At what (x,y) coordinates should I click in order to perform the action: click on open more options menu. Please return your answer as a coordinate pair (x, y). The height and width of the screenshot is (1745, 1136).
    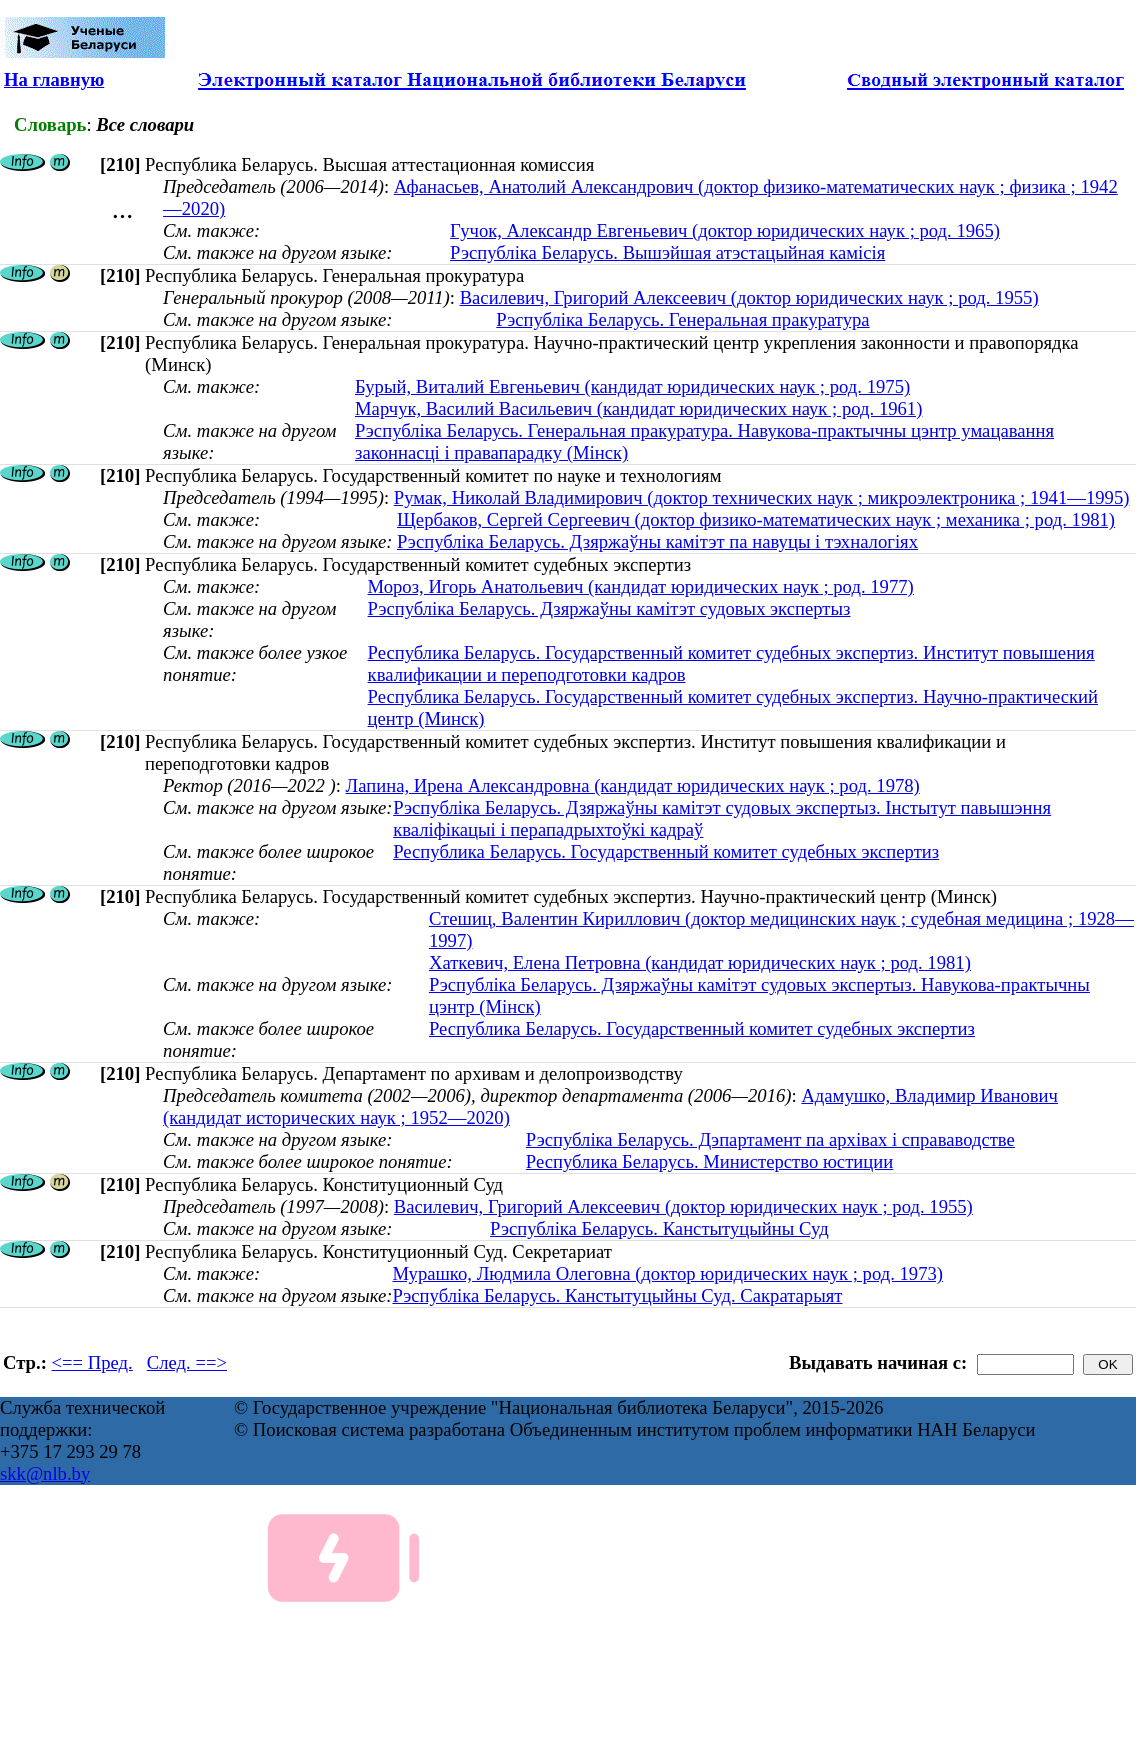
    Looking at the image, I should click on (122, 216).